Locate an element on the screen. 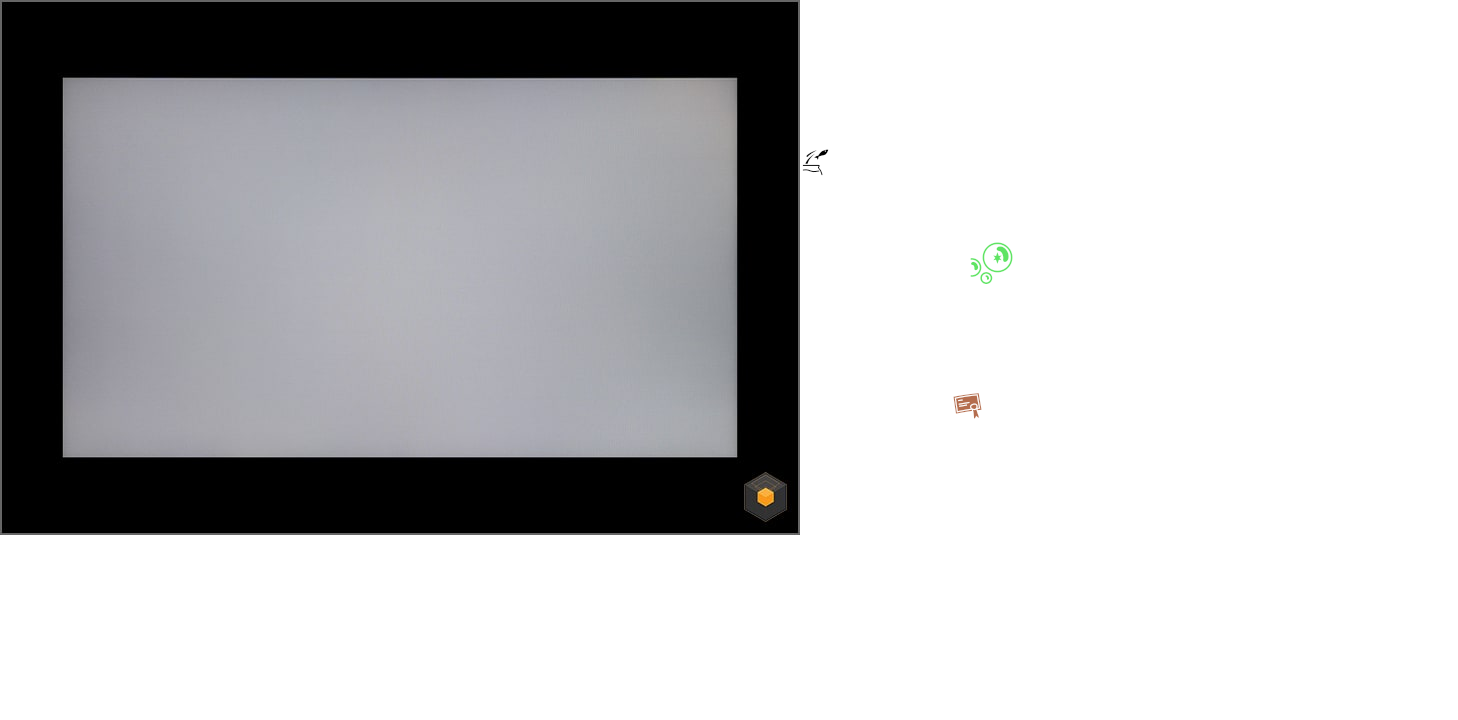 The height and width of the screenshot is (720, 1458). view your certificates or achievements is located at coordinates (967, 404).